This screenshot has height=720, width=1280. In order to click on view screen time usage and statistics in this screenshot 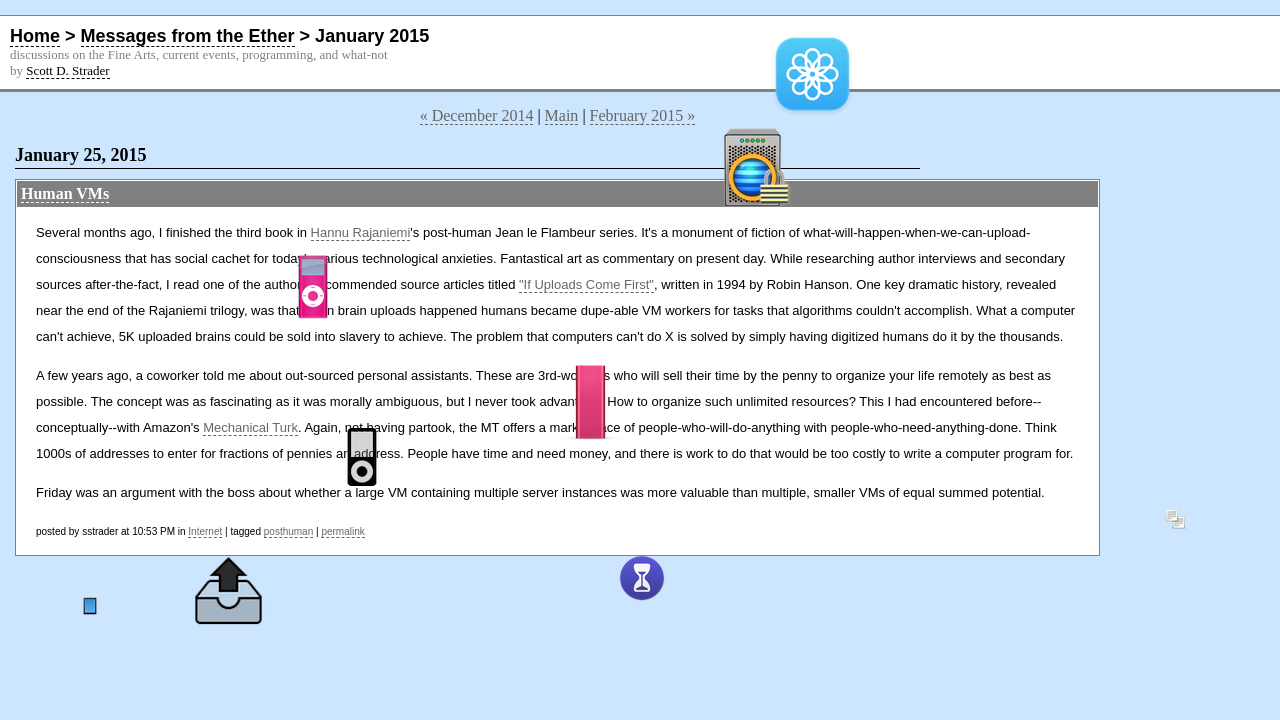, I will do `click(642, 578)`.